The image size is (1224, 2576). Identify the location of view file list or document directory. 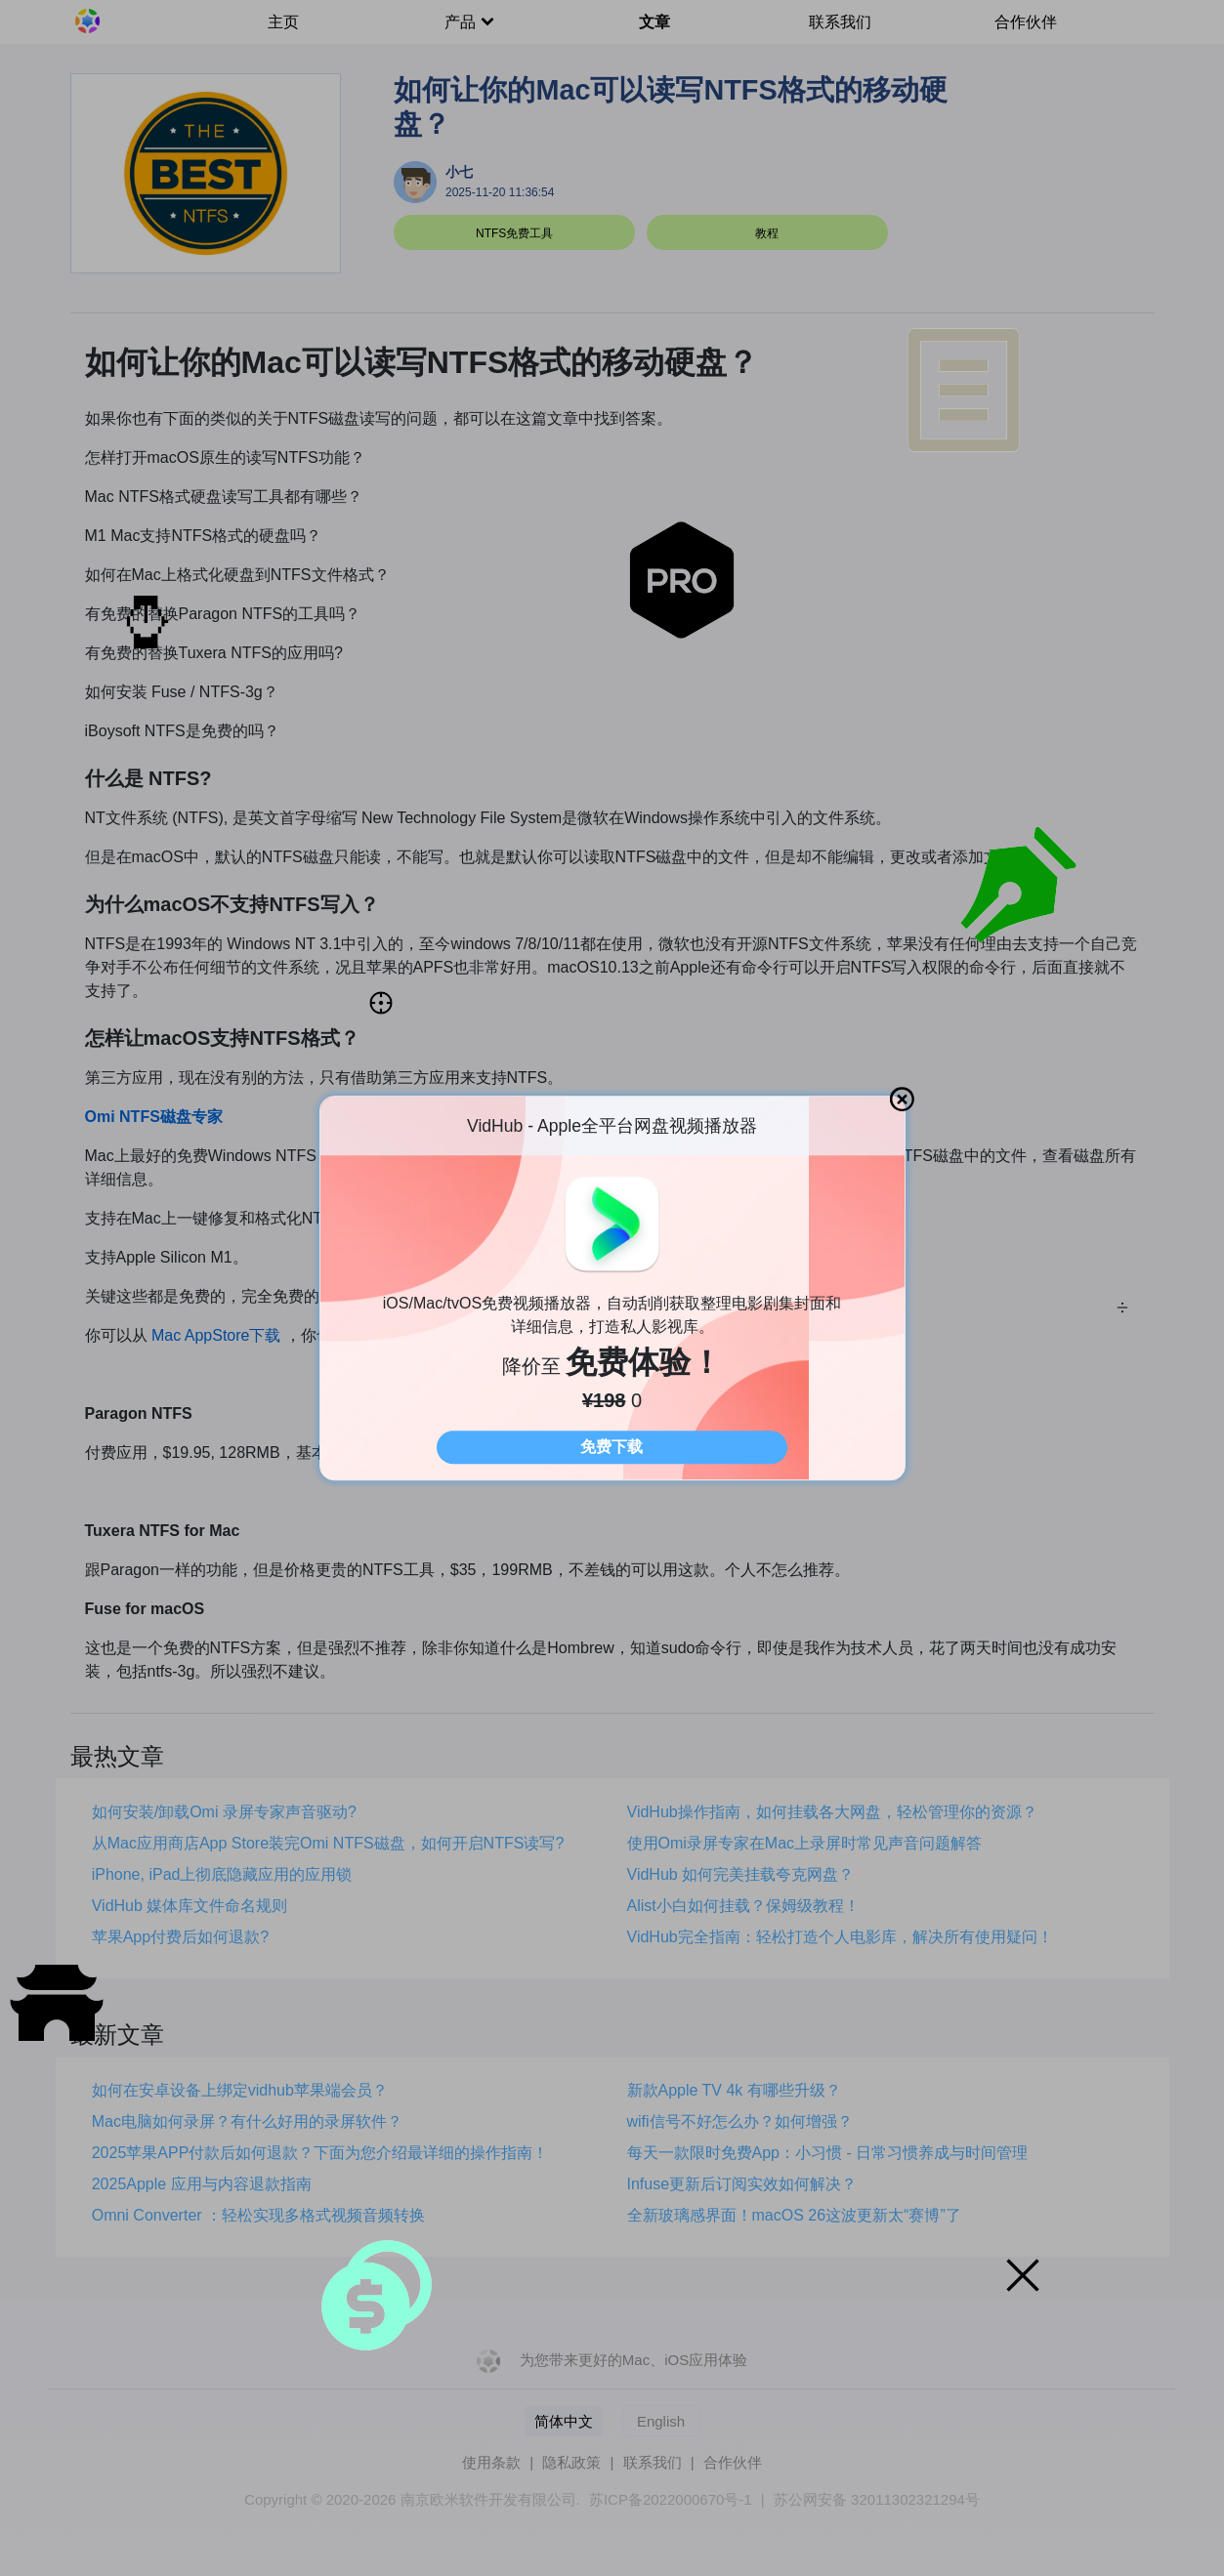
(963, 390).